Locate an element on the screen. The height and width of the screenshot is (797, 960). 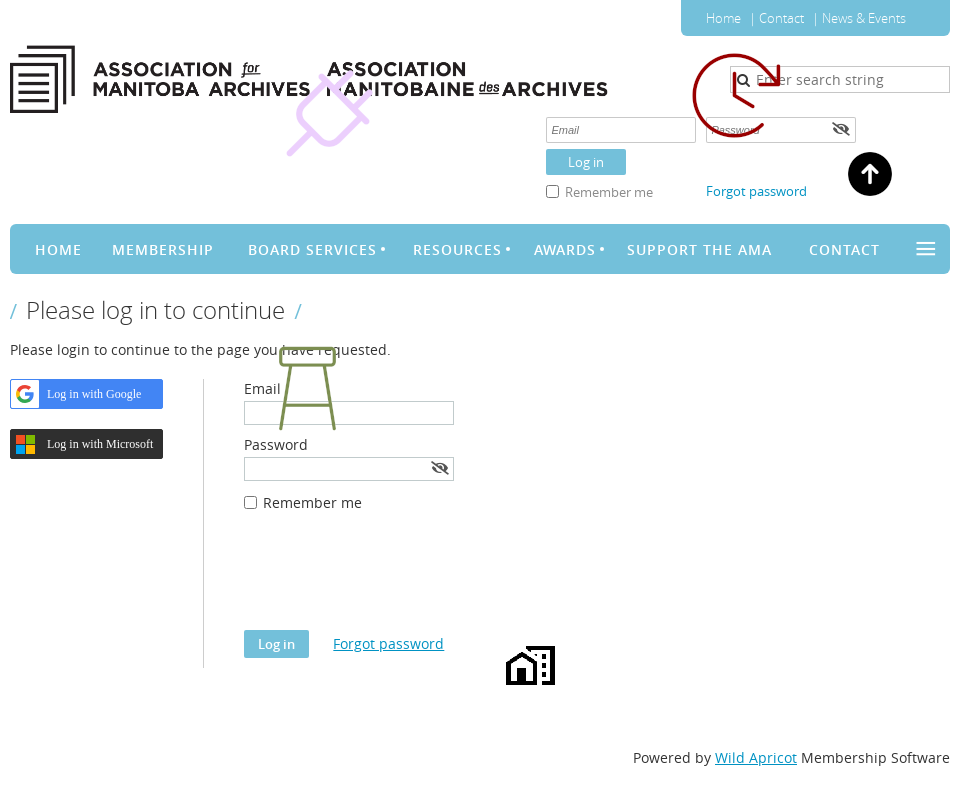
connect to a power source is located at coordinates (328, 115).